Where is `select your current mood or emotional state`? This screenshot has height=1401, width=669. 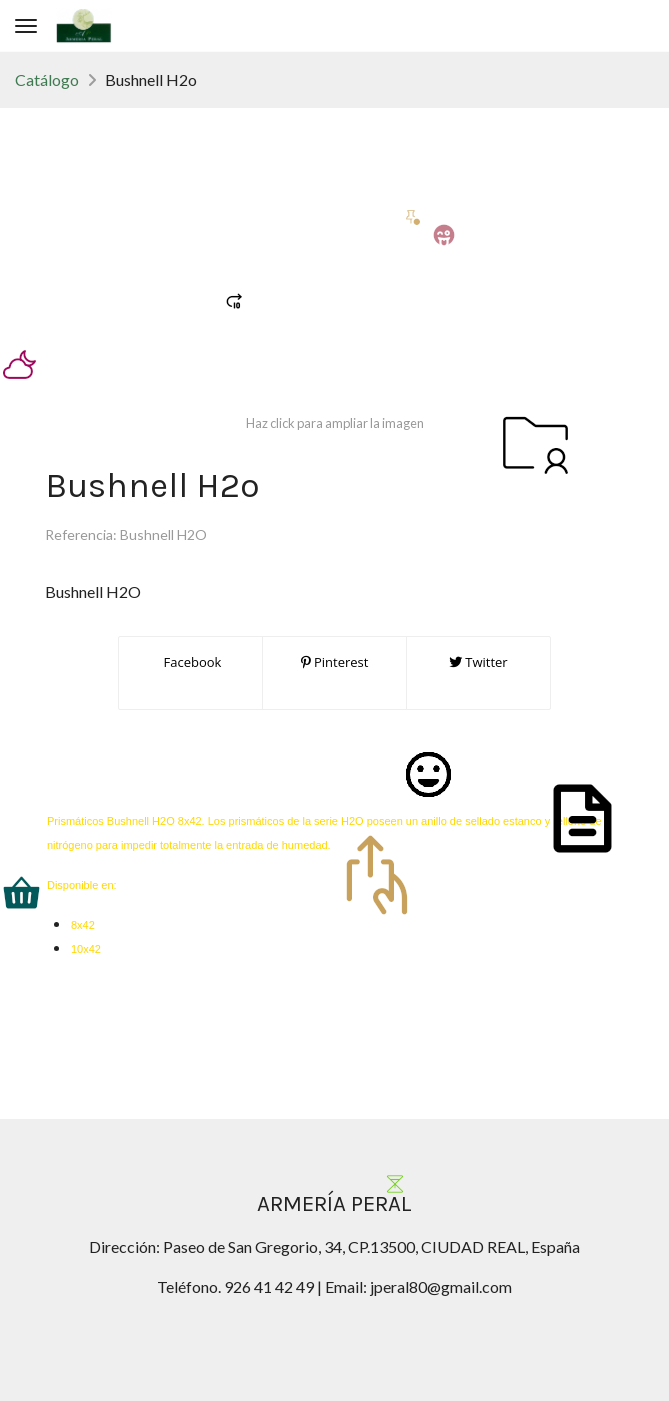
select your current mood or emotional state is located at coordinates (428, 774).